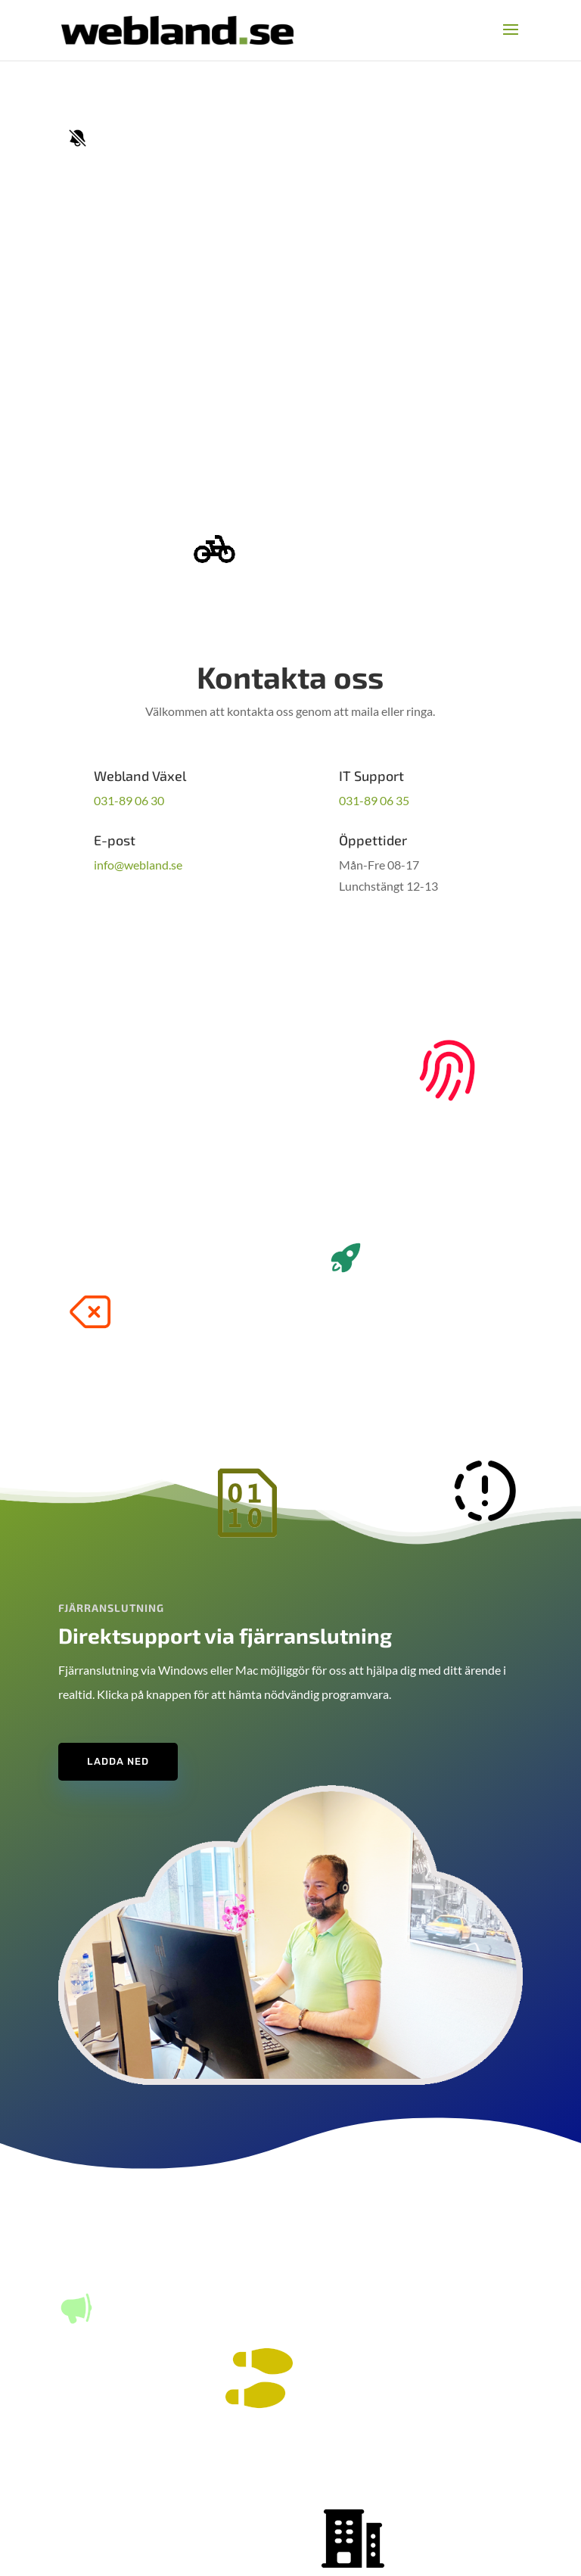 Image resolution: width=581 pixels, height=2576 pixels. I want to click on authenticate with fingerprint, so click(449, 1070).